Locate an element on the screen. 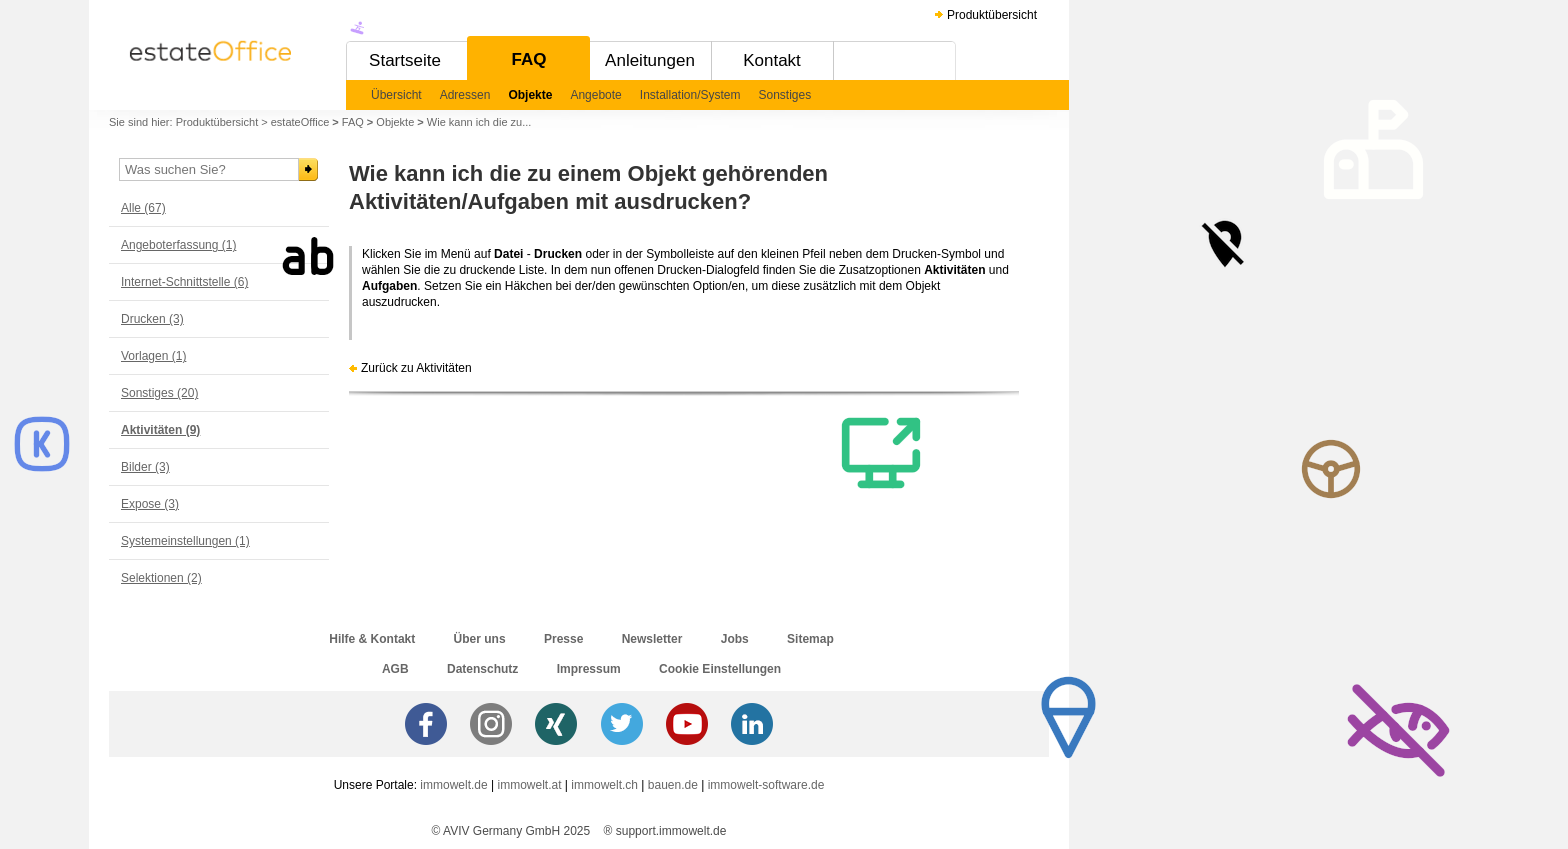 This screenshot has height=849, width=1568. access vehicle or driving controls is located at coordinates (1331, 469).